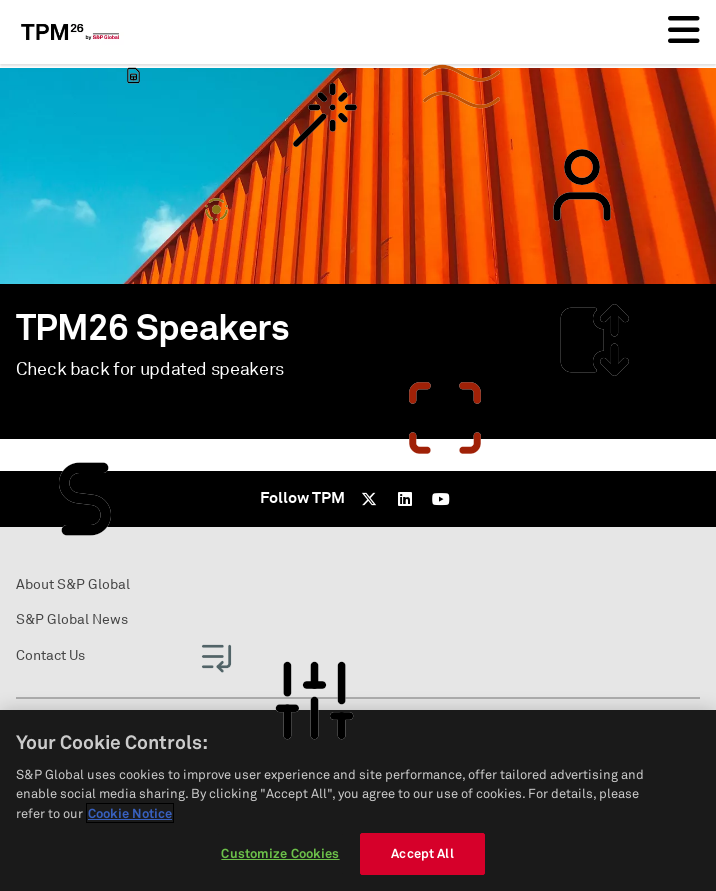 The image size is (716, 891). Describe the element at coordinates (582, 185) in the screenshot. I see `view your profile` at that location.